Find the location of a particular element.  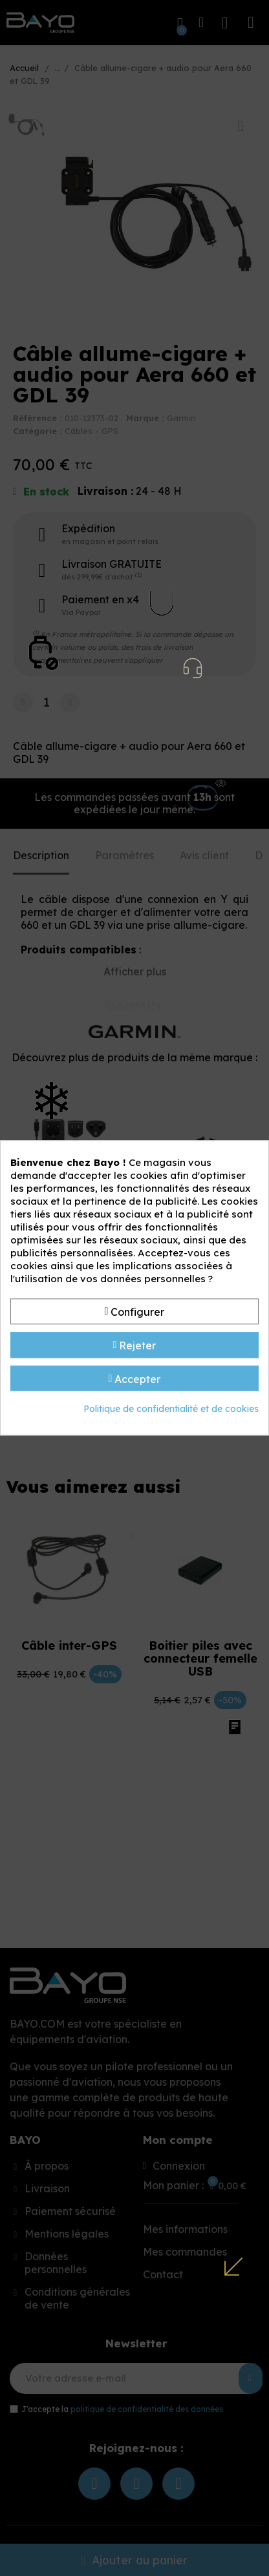

indicates cold or winter weather conditions is located at coordinates (51, 1100).